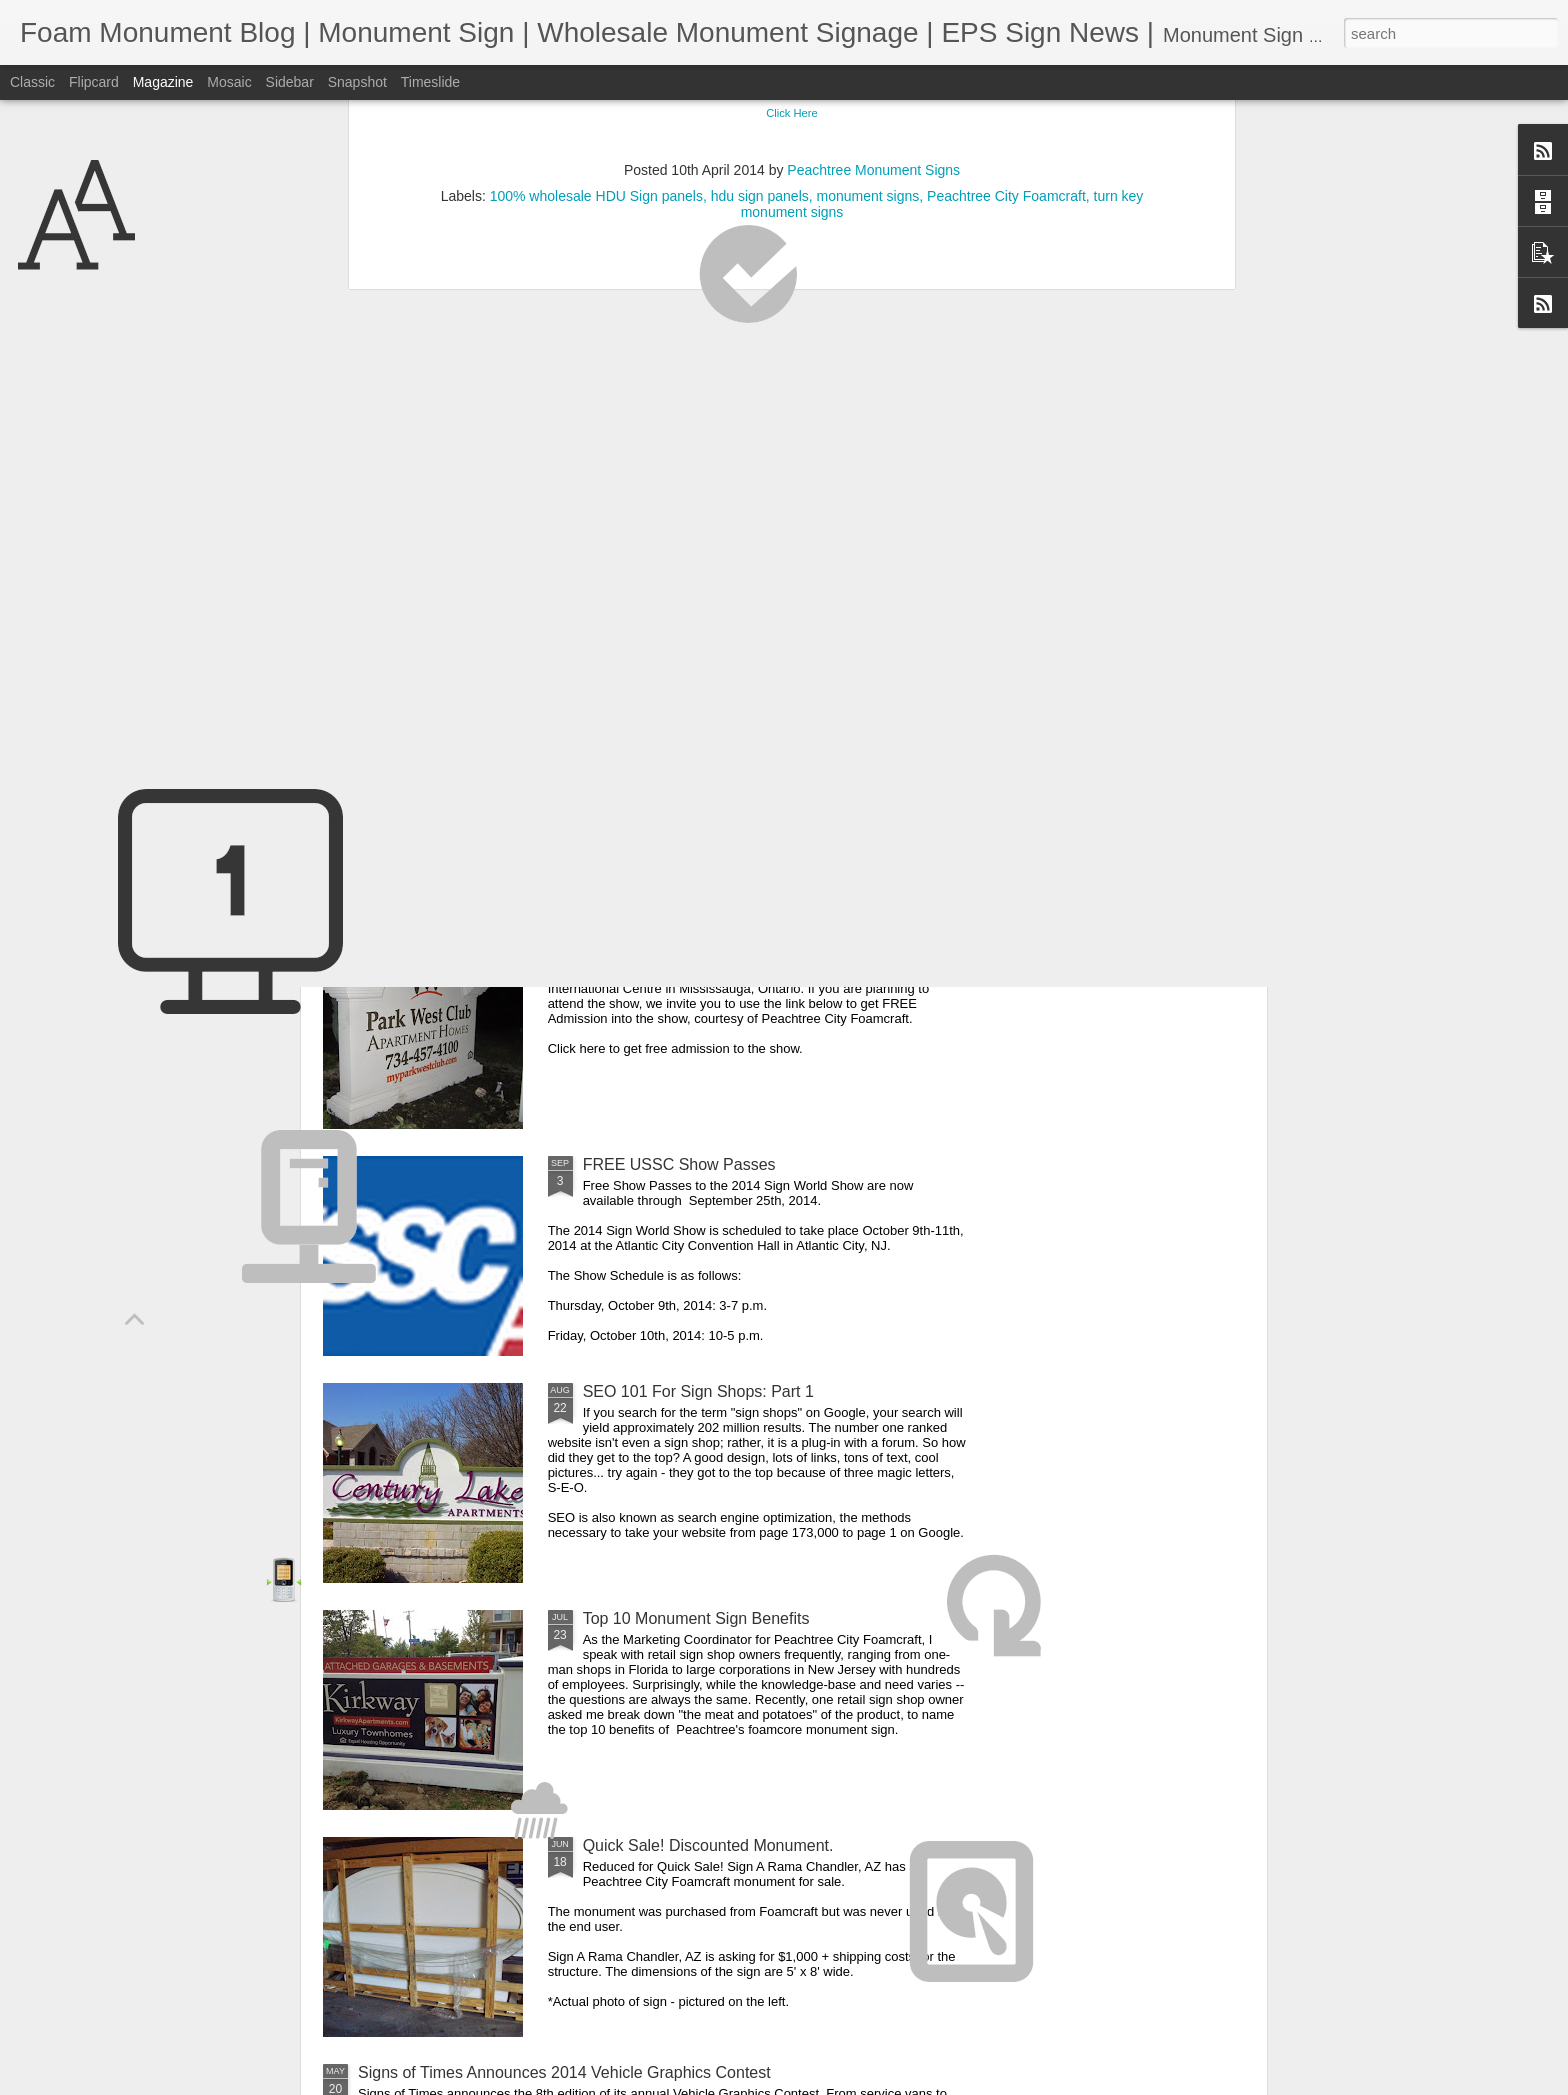 Image resolution: width=1568 pixels, height=2095 pixels. What do you see at coordinates (284, 1580) in the screenshot?
I see `indicates active cellular network connection` at bounding box center [284, 1580].